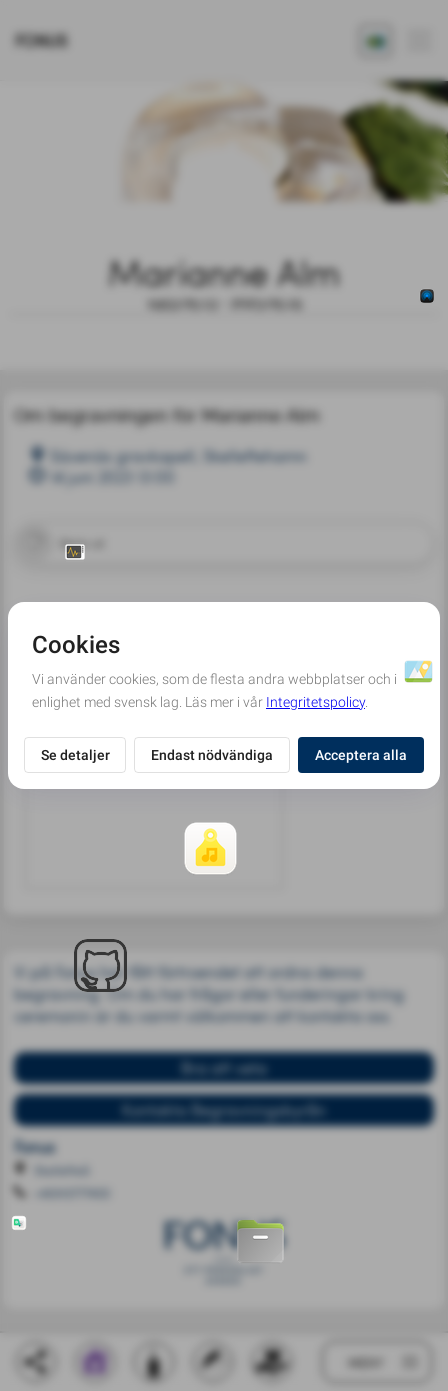 This screenshot has width=448, height=1391. What do you see at coordinates (418, 671) in the screenshot?
I see `open the photo gallery app` at bounding box center [418, 671].